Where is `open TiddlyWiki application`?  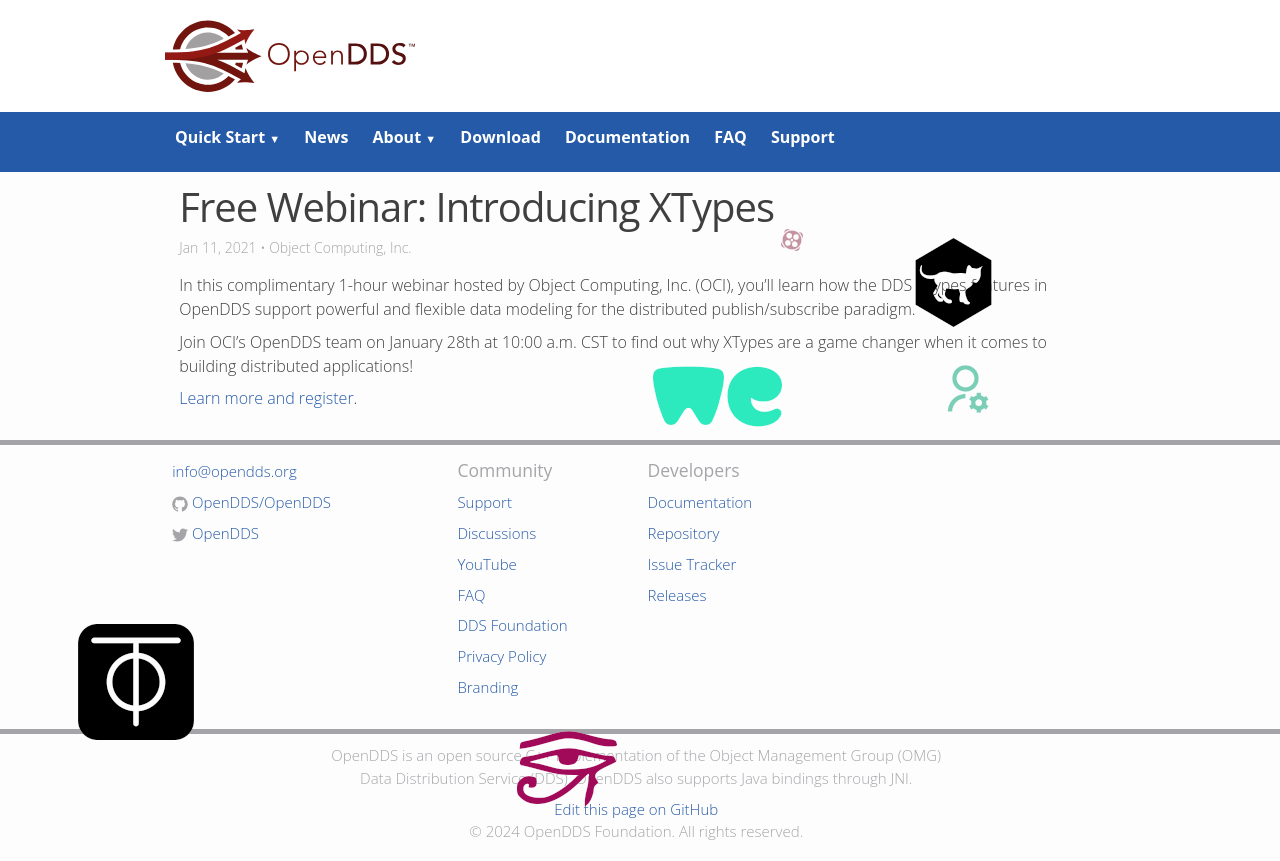 open TiddlyWiki application is located at coordinates (953, 282).